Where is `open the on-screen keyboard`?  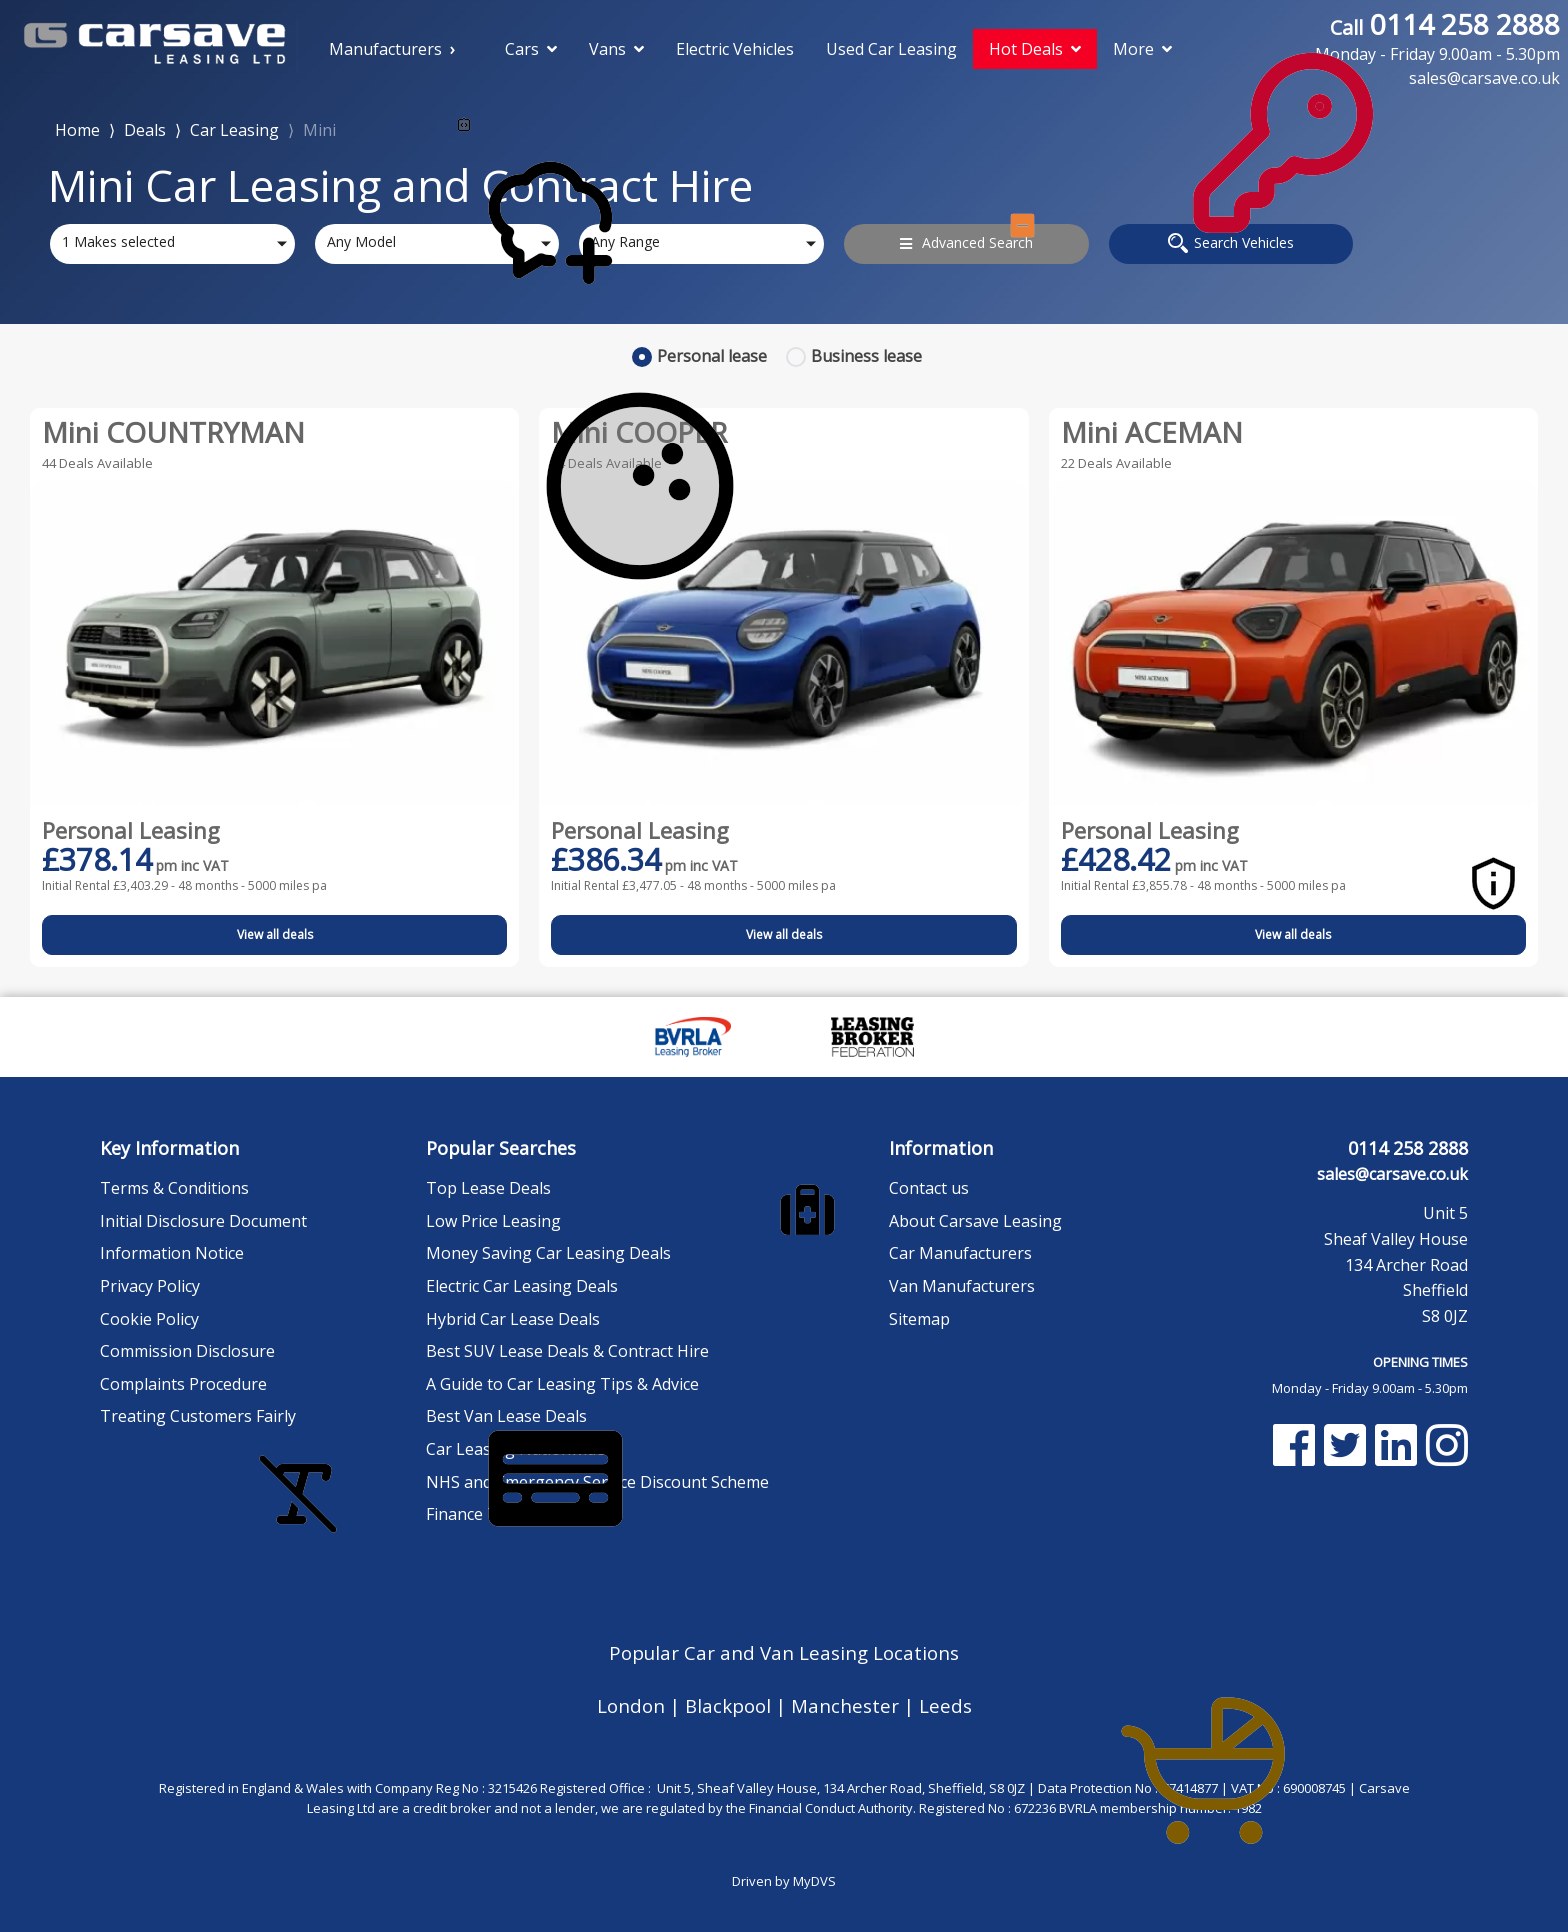
open the on-screen keyboard is located at coordinates (555, 1478).